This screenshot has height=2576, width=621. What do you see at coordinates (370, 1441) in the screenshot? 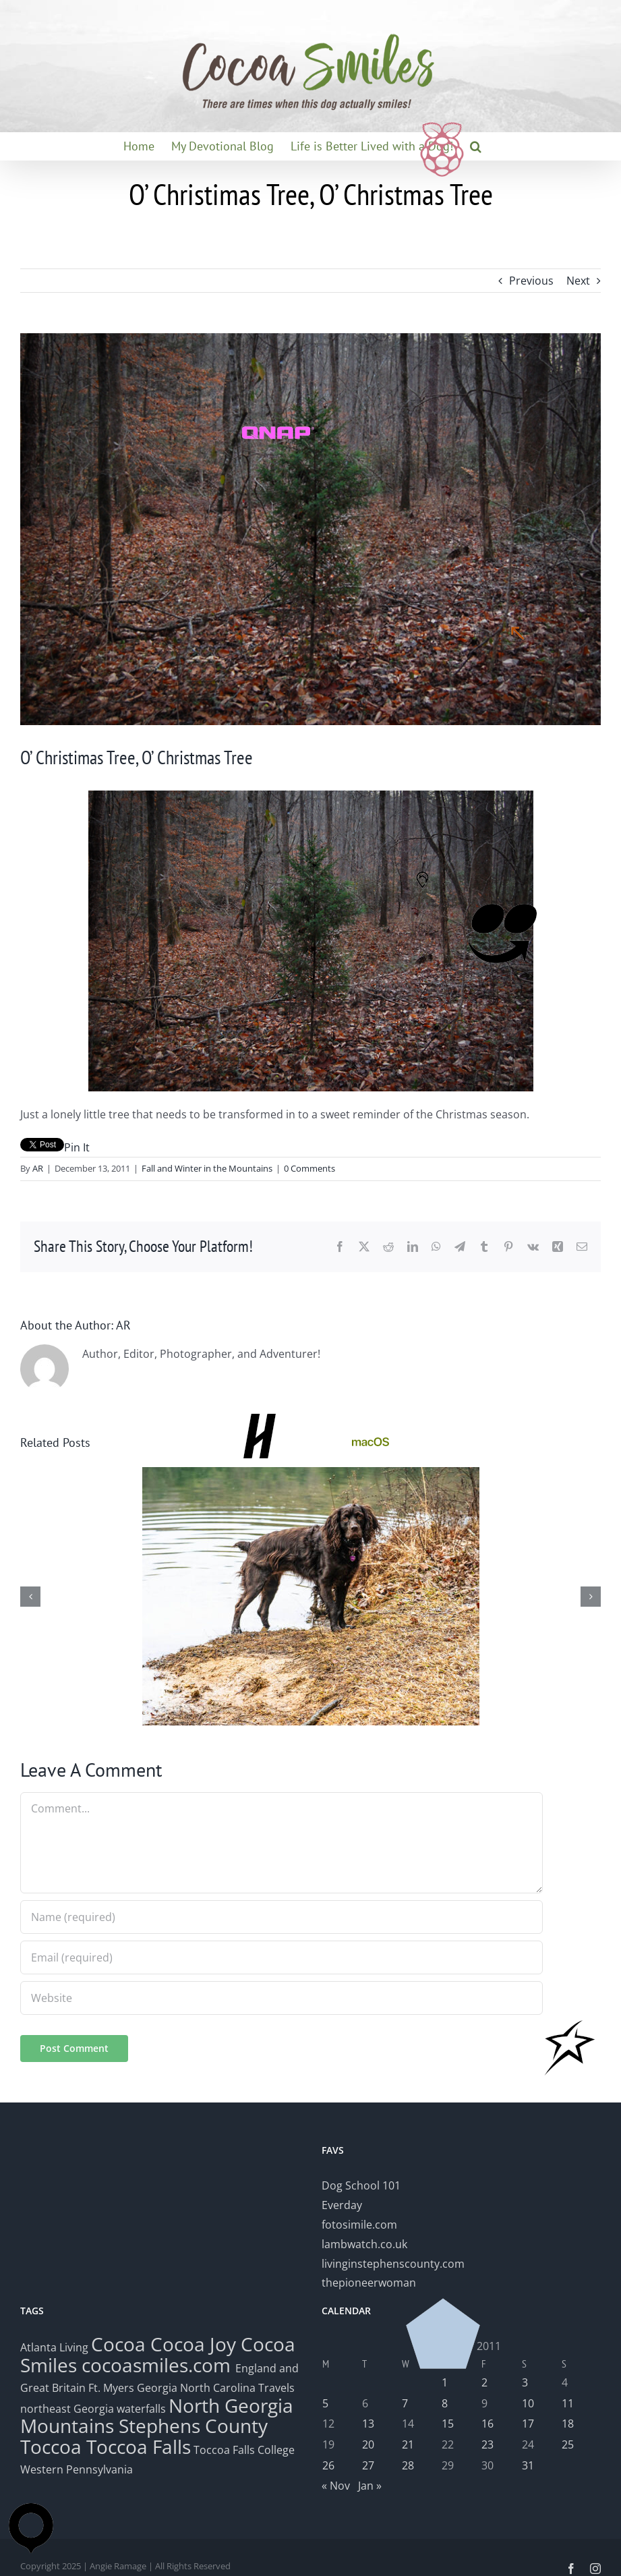
I see `indicates macOS operating system compatibility` at bounding box center [370, 1441].